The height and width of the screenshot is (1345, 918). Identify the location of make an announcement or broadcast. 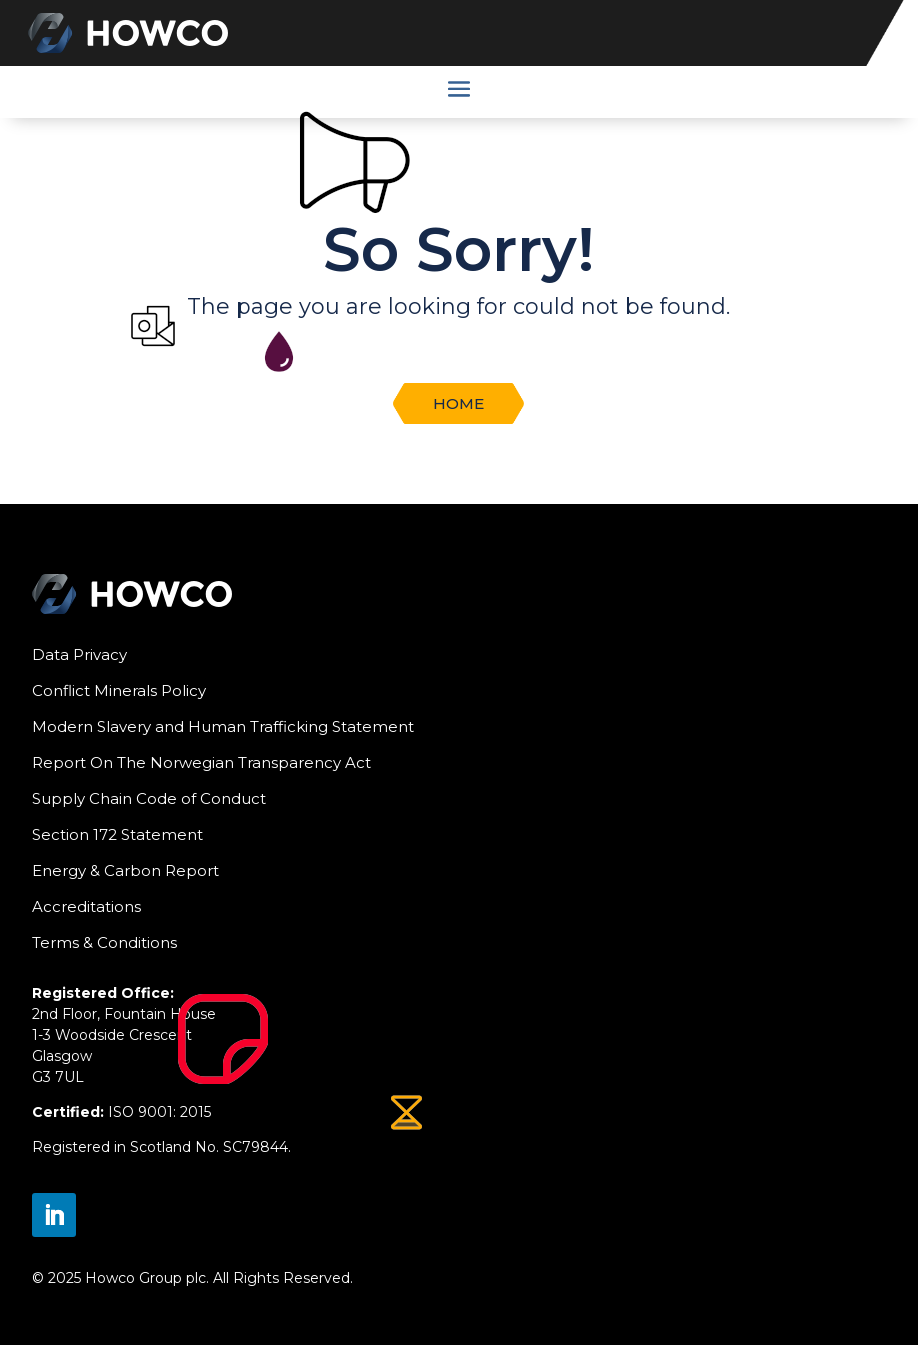
(348, 164).